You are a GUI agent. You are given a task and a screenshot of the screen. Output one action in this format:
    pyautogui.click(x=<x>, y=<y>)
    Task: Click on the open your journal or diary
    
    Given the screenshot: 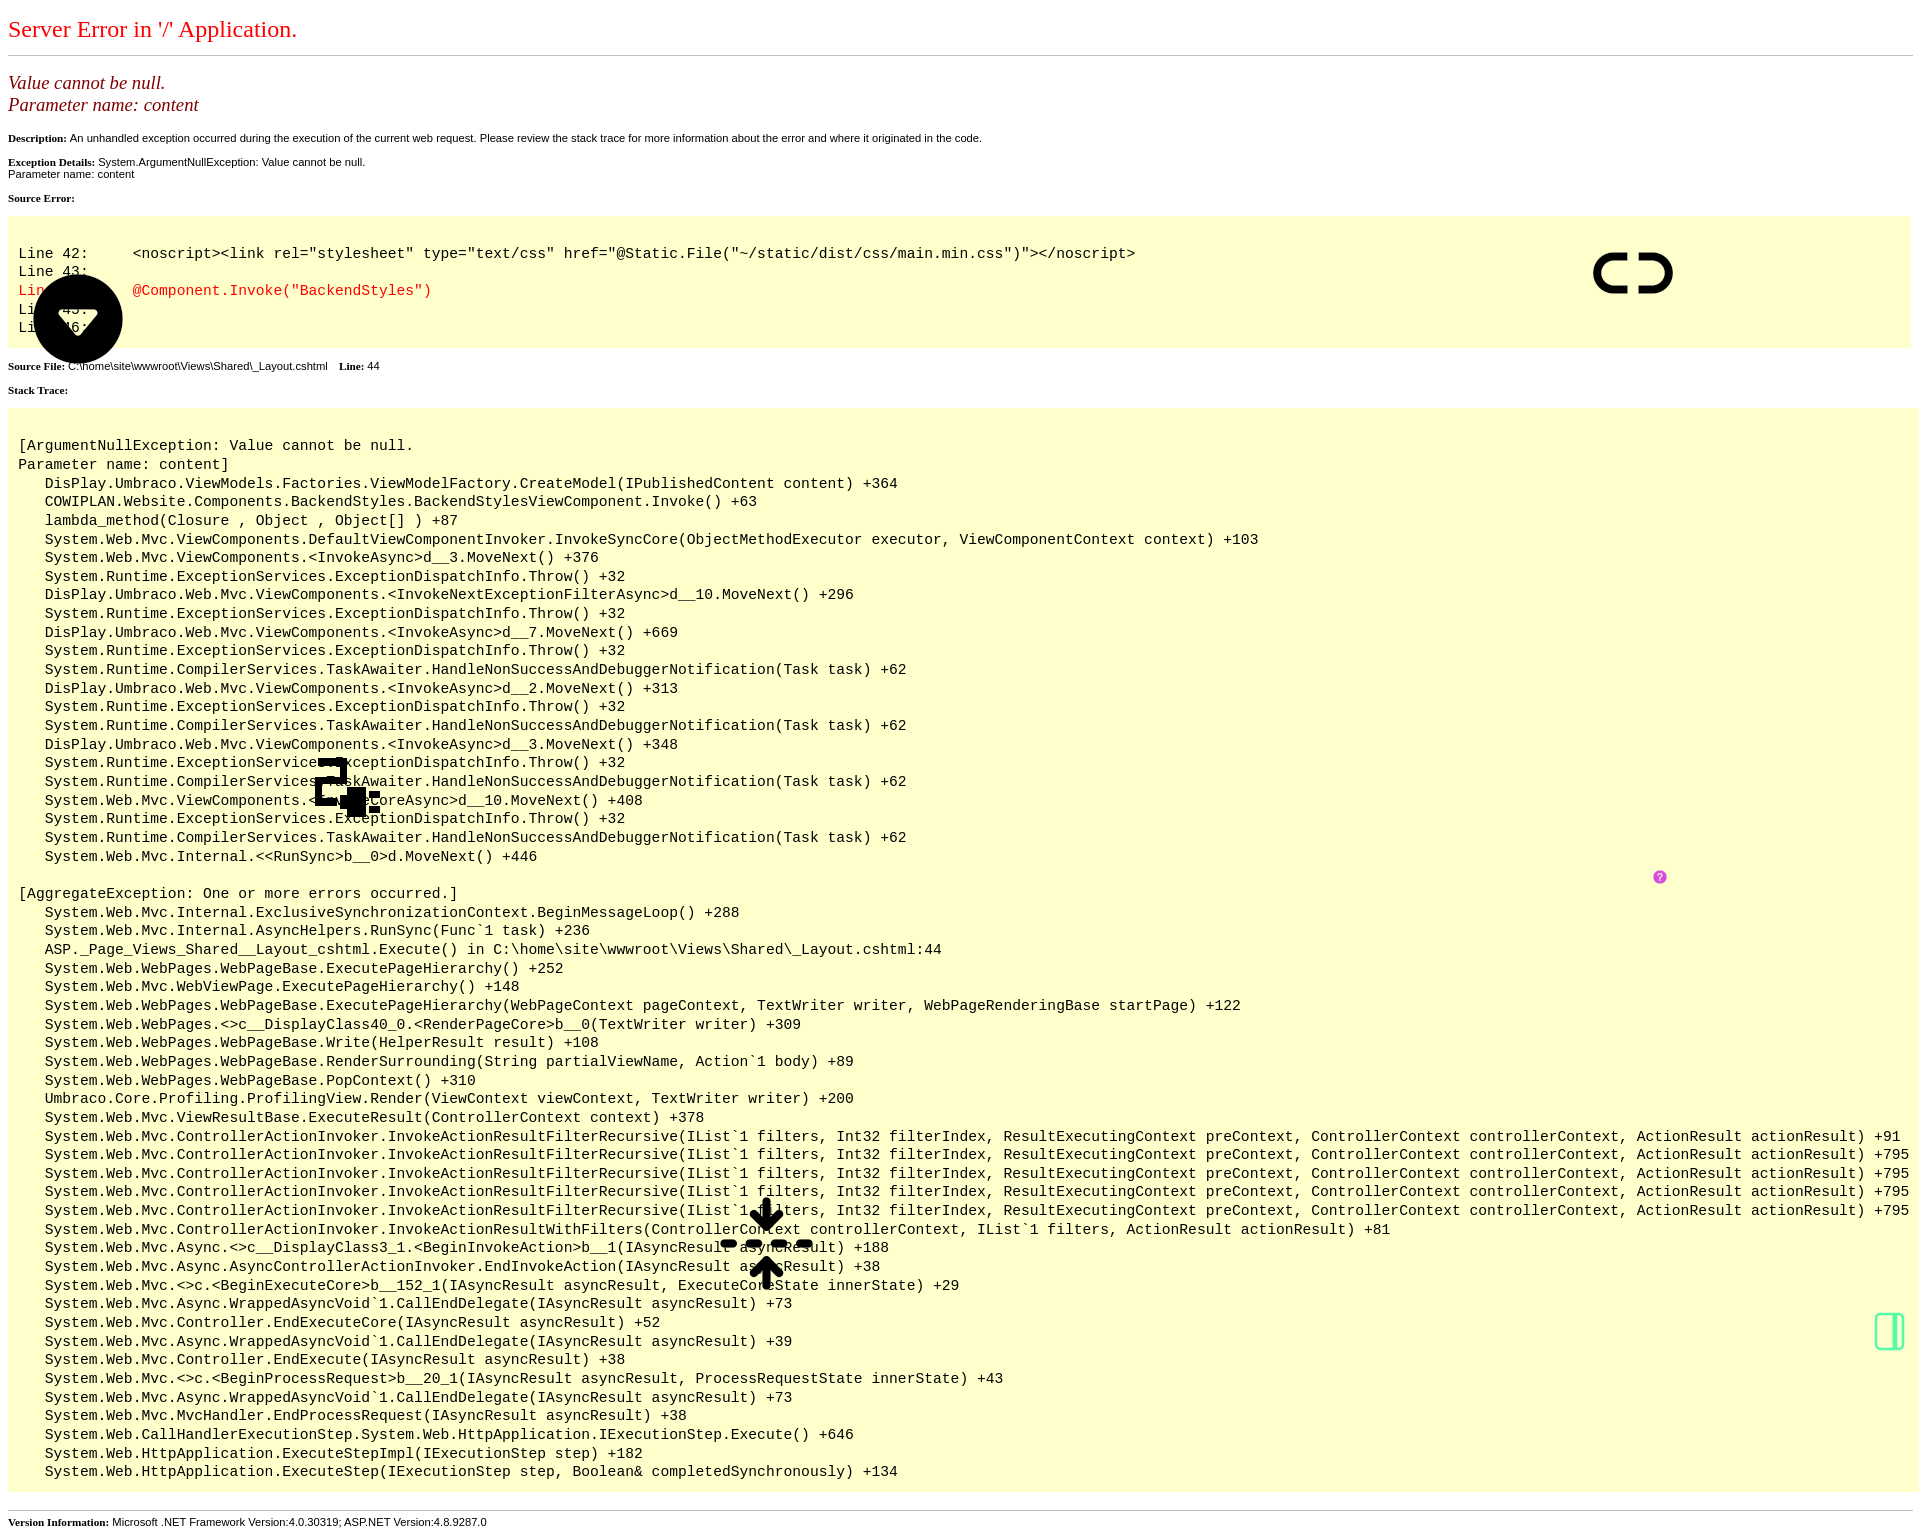 What is the action you would take?
    pyautogui.click(x=1889, y=1331)
    